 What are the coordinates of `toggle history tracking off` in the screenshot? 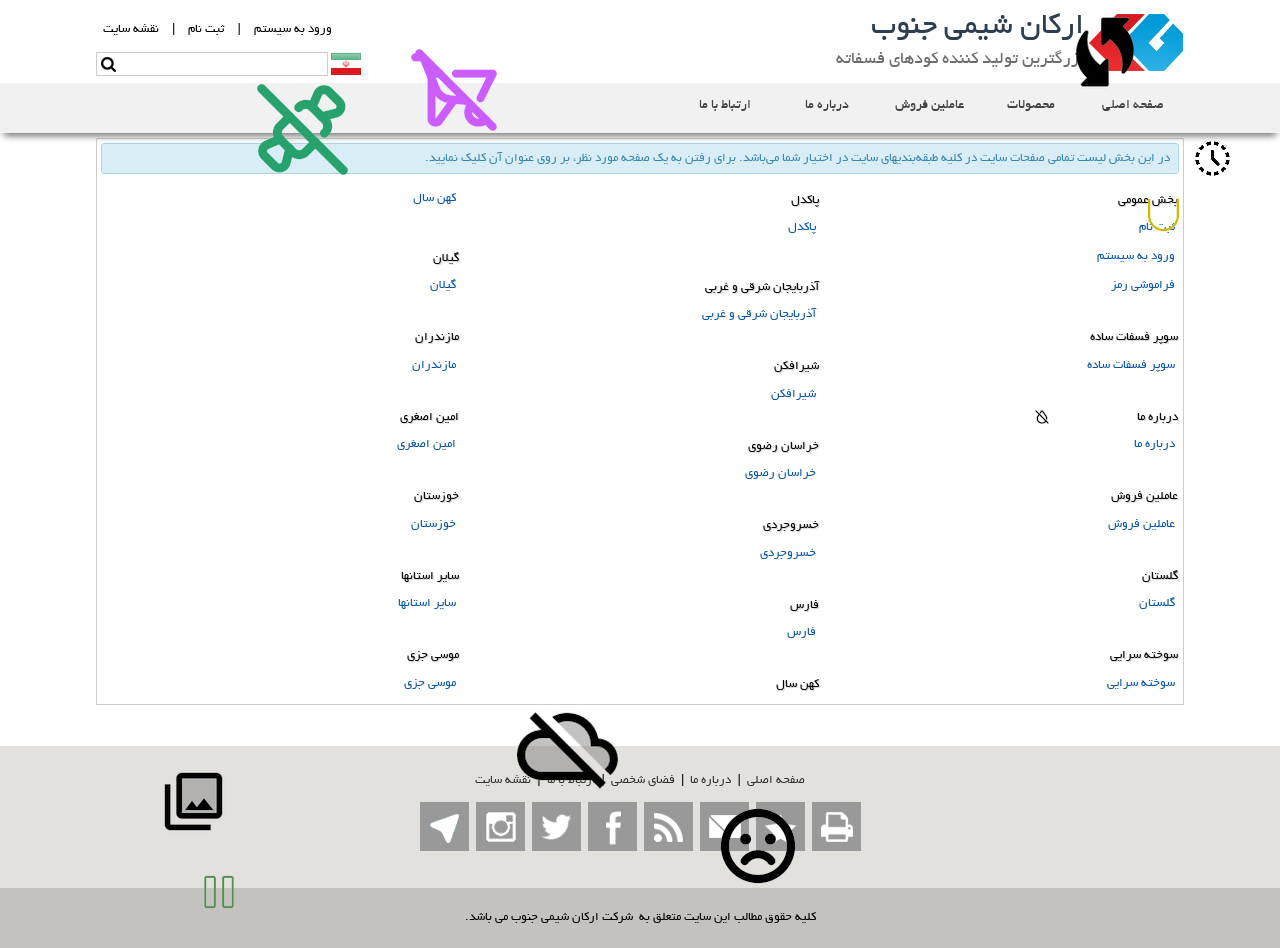 It's located at (1212, 158).